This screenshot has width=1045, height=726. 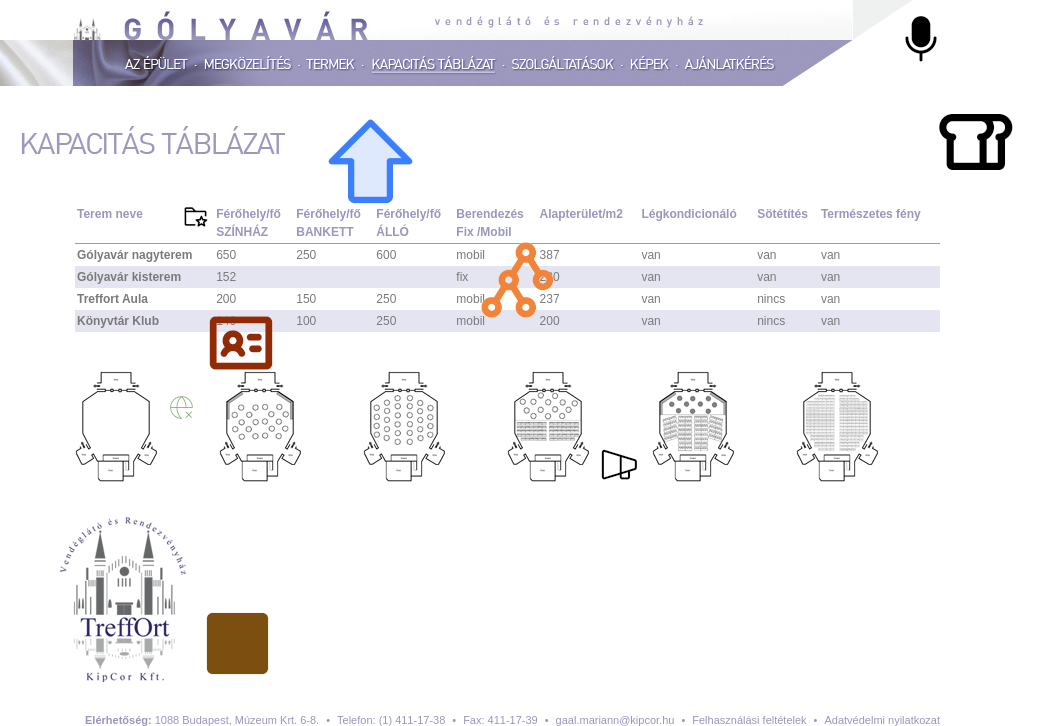 I want to click on no internet connection, so click(x=181, y=407).